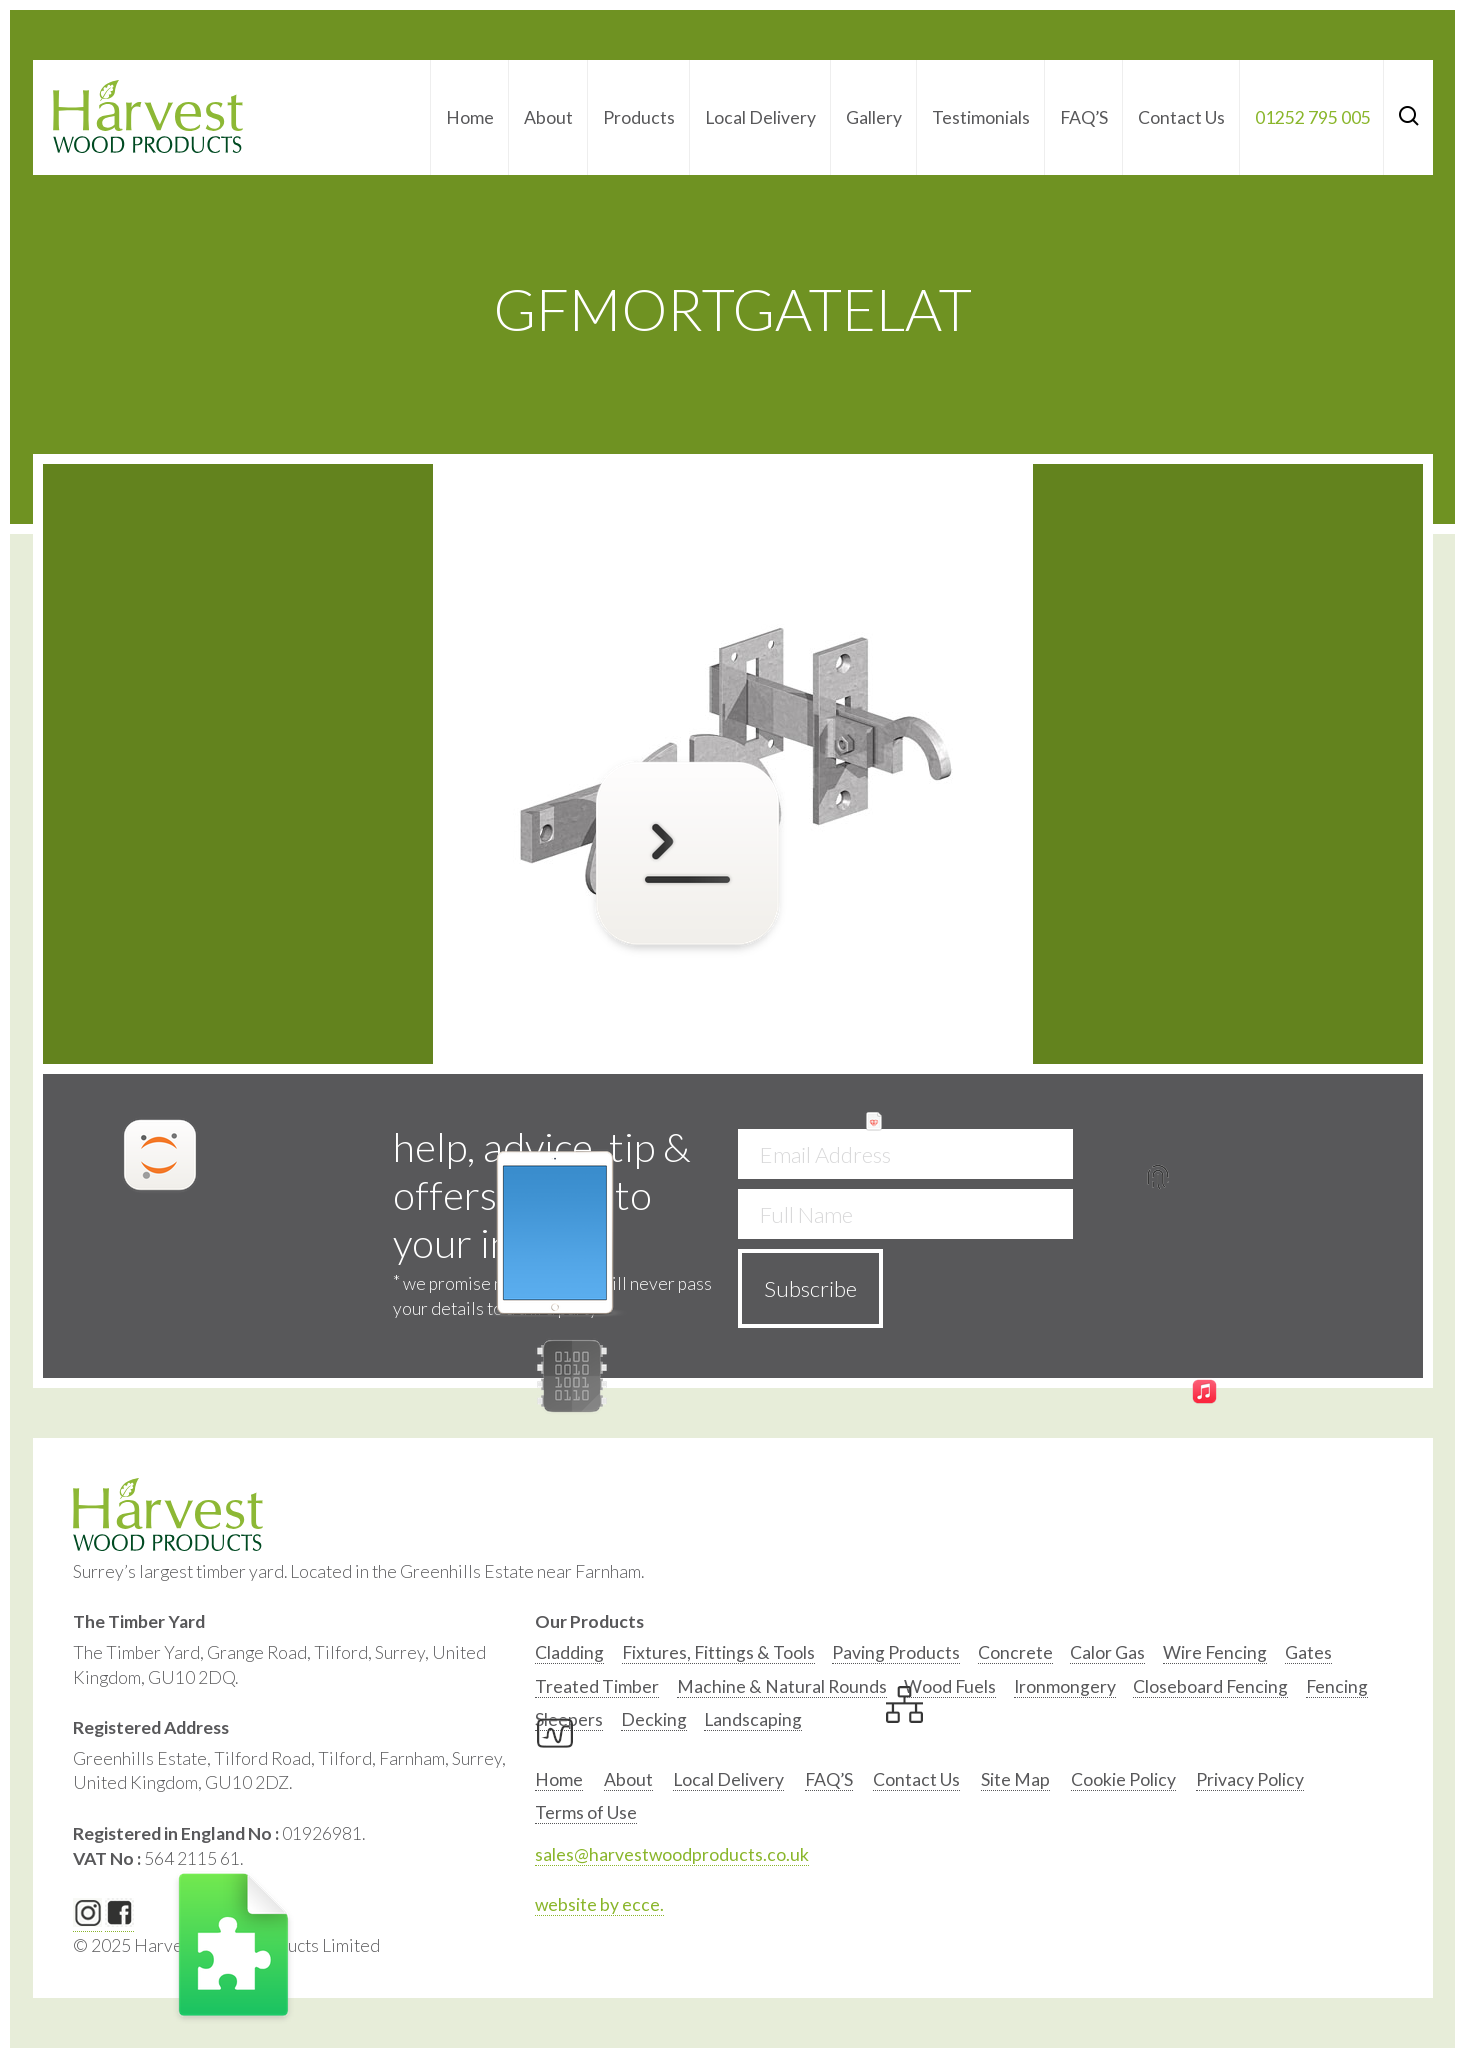 The width and height of the screenshot is (1465, 2058). Describe the element at coordinates (159, 1155) in the screenshot. I see `launch jupyter notebook application` at that location.